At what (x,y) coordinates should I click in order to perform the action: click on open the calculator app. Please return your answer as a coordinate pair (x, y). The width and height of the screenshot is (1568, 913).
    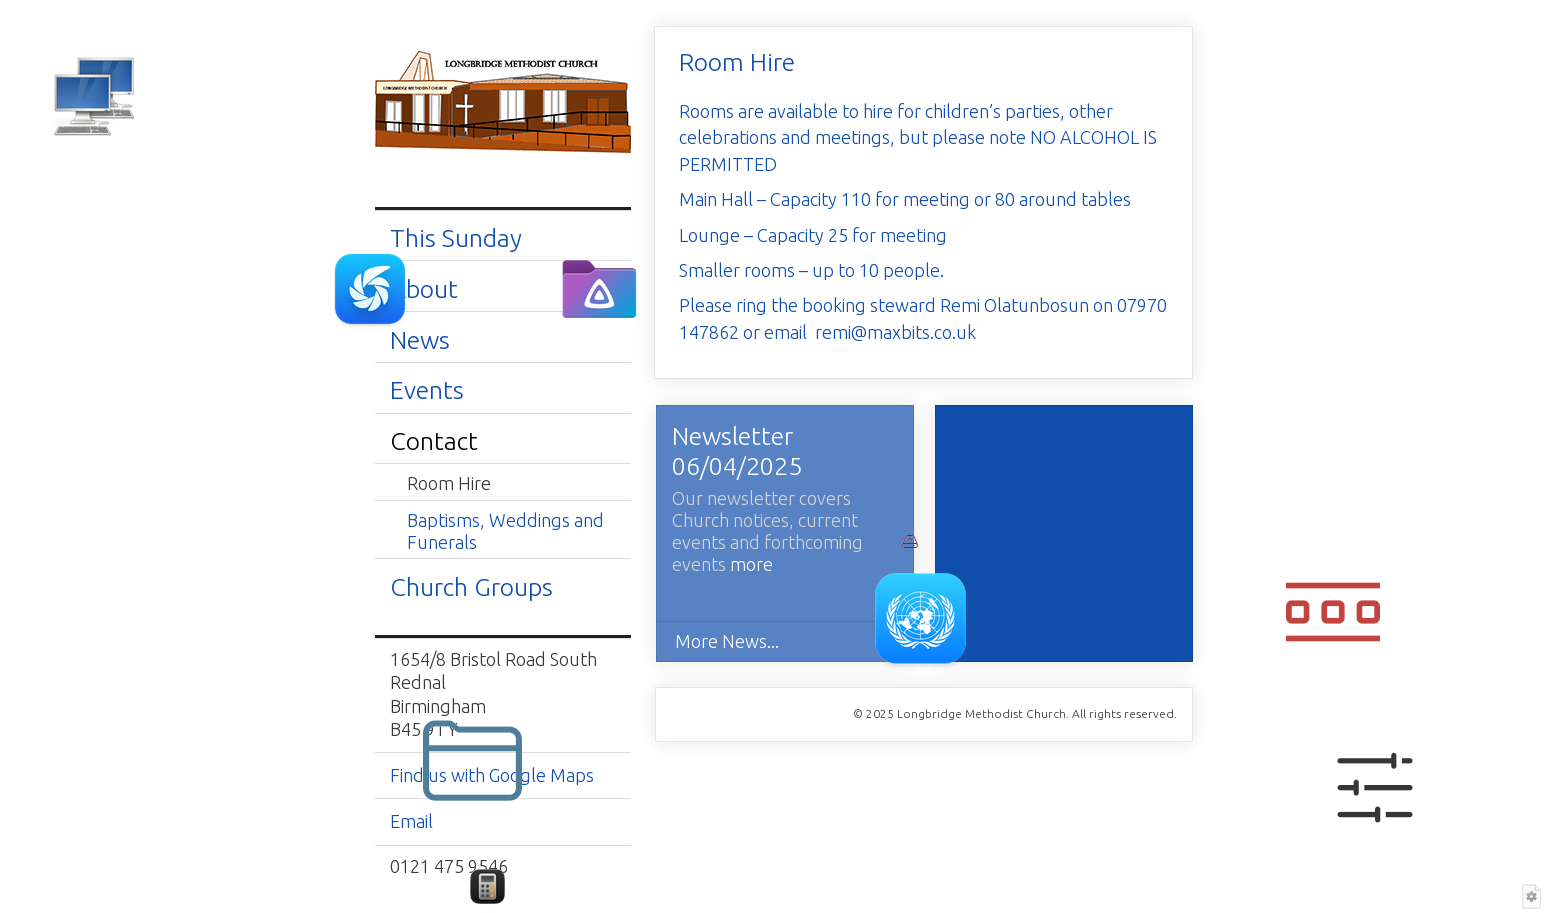
    Looking at the image, I should click on (487, 886).